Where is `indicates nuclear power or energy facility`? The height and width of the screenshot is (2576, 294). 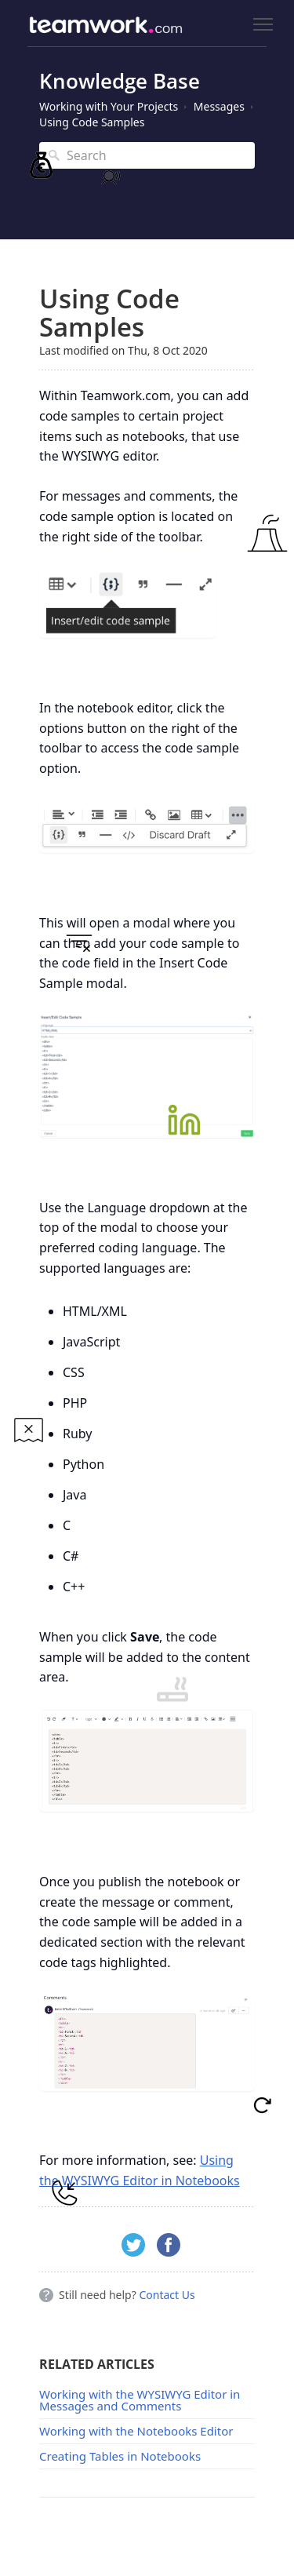 indicates nuclear power or energy facility is located at coordinates (267, 536).